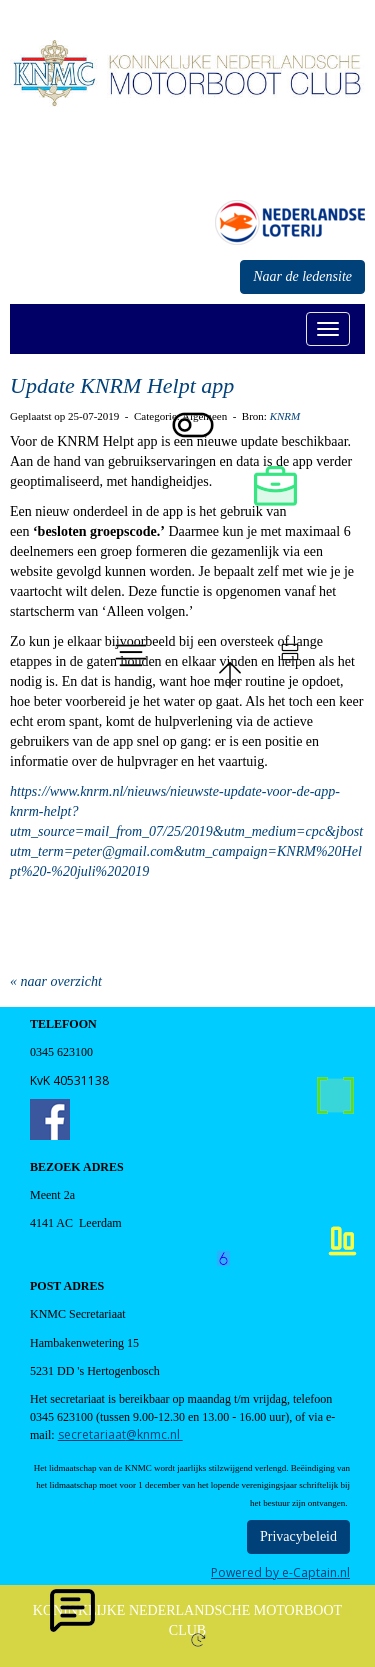 This screenshot has width=375, height=1667. What do you see at coordinates (198, 1640) in the screenshot?
I see `restore to a previous version` at bounding box center [198, 1640].